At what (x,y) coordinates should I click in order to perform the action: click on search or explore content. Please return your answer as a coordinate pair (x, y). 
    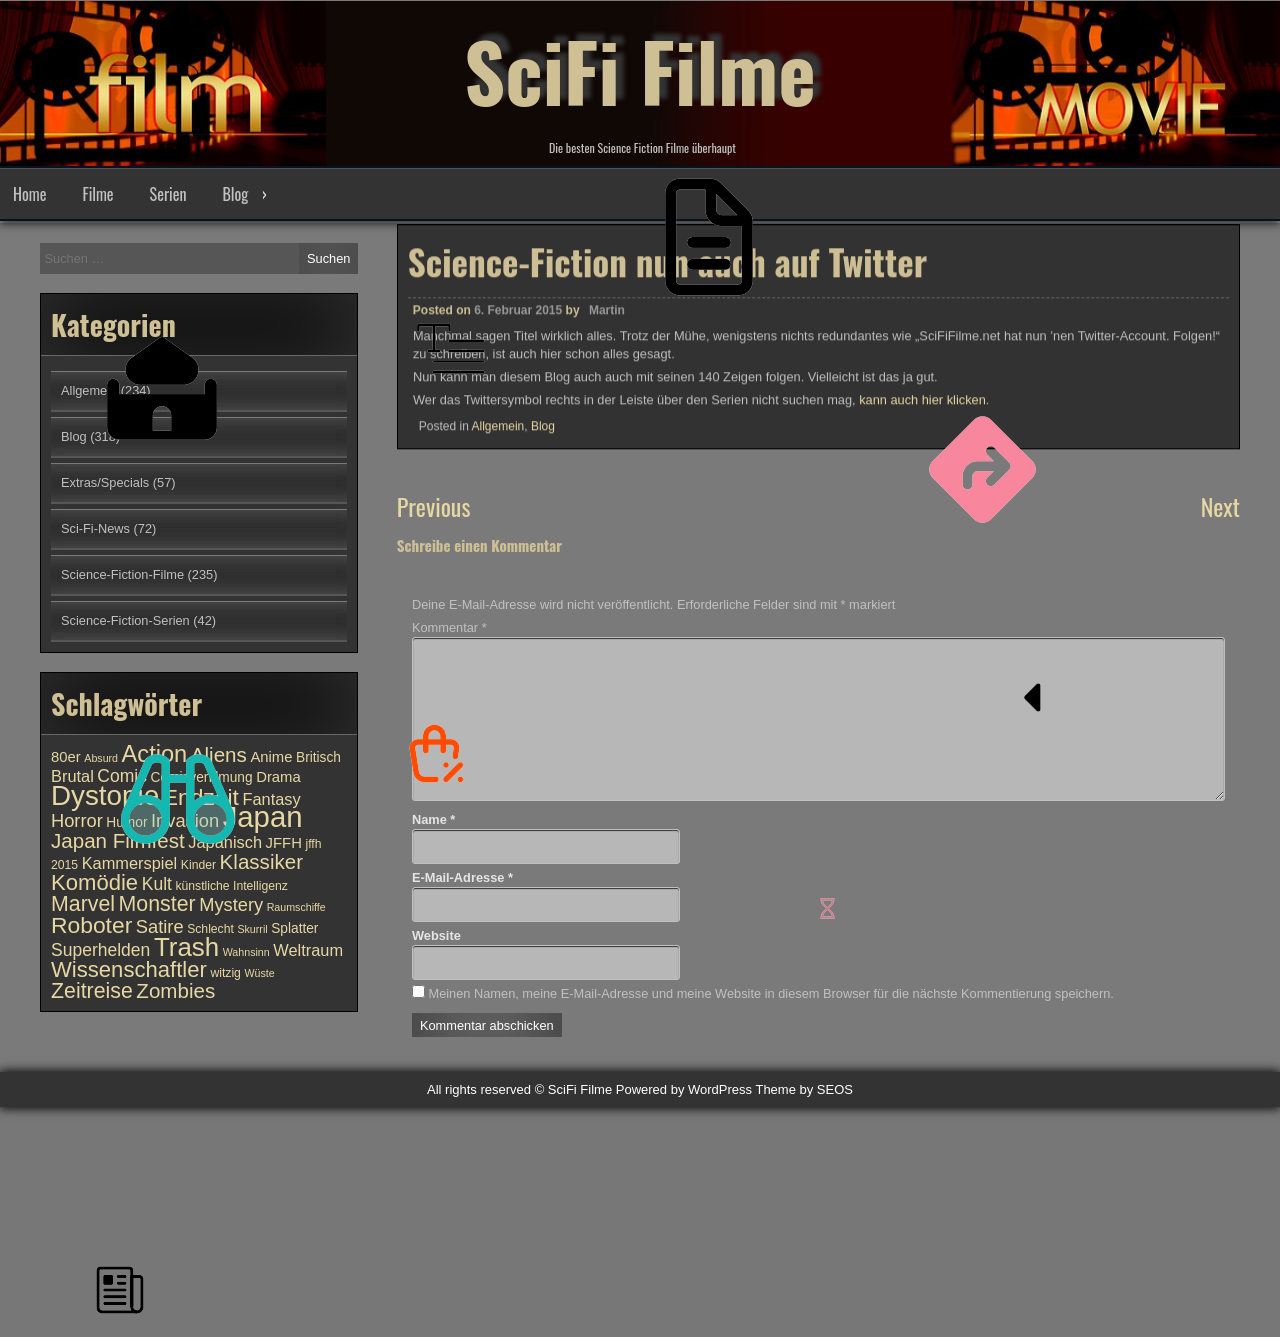
    Looking at the image, I should click on (178, 799).